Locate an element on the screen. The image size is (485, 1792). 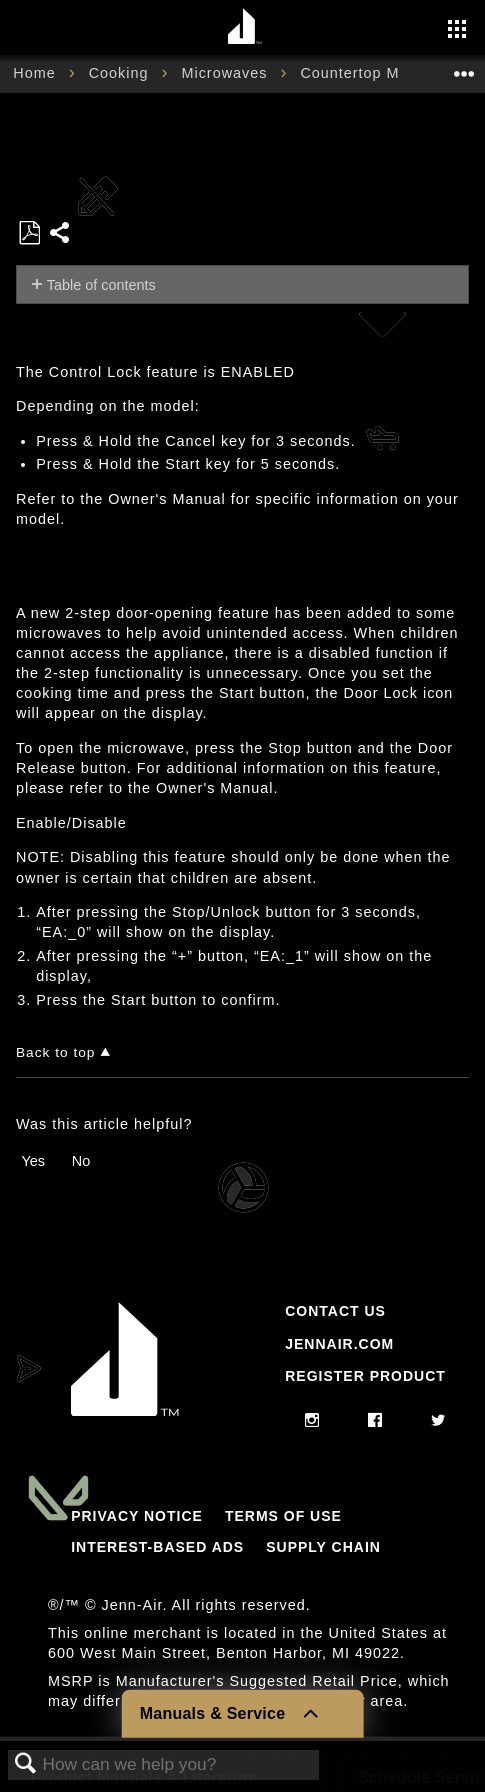
send a message is located at coordinates (27, 1368).